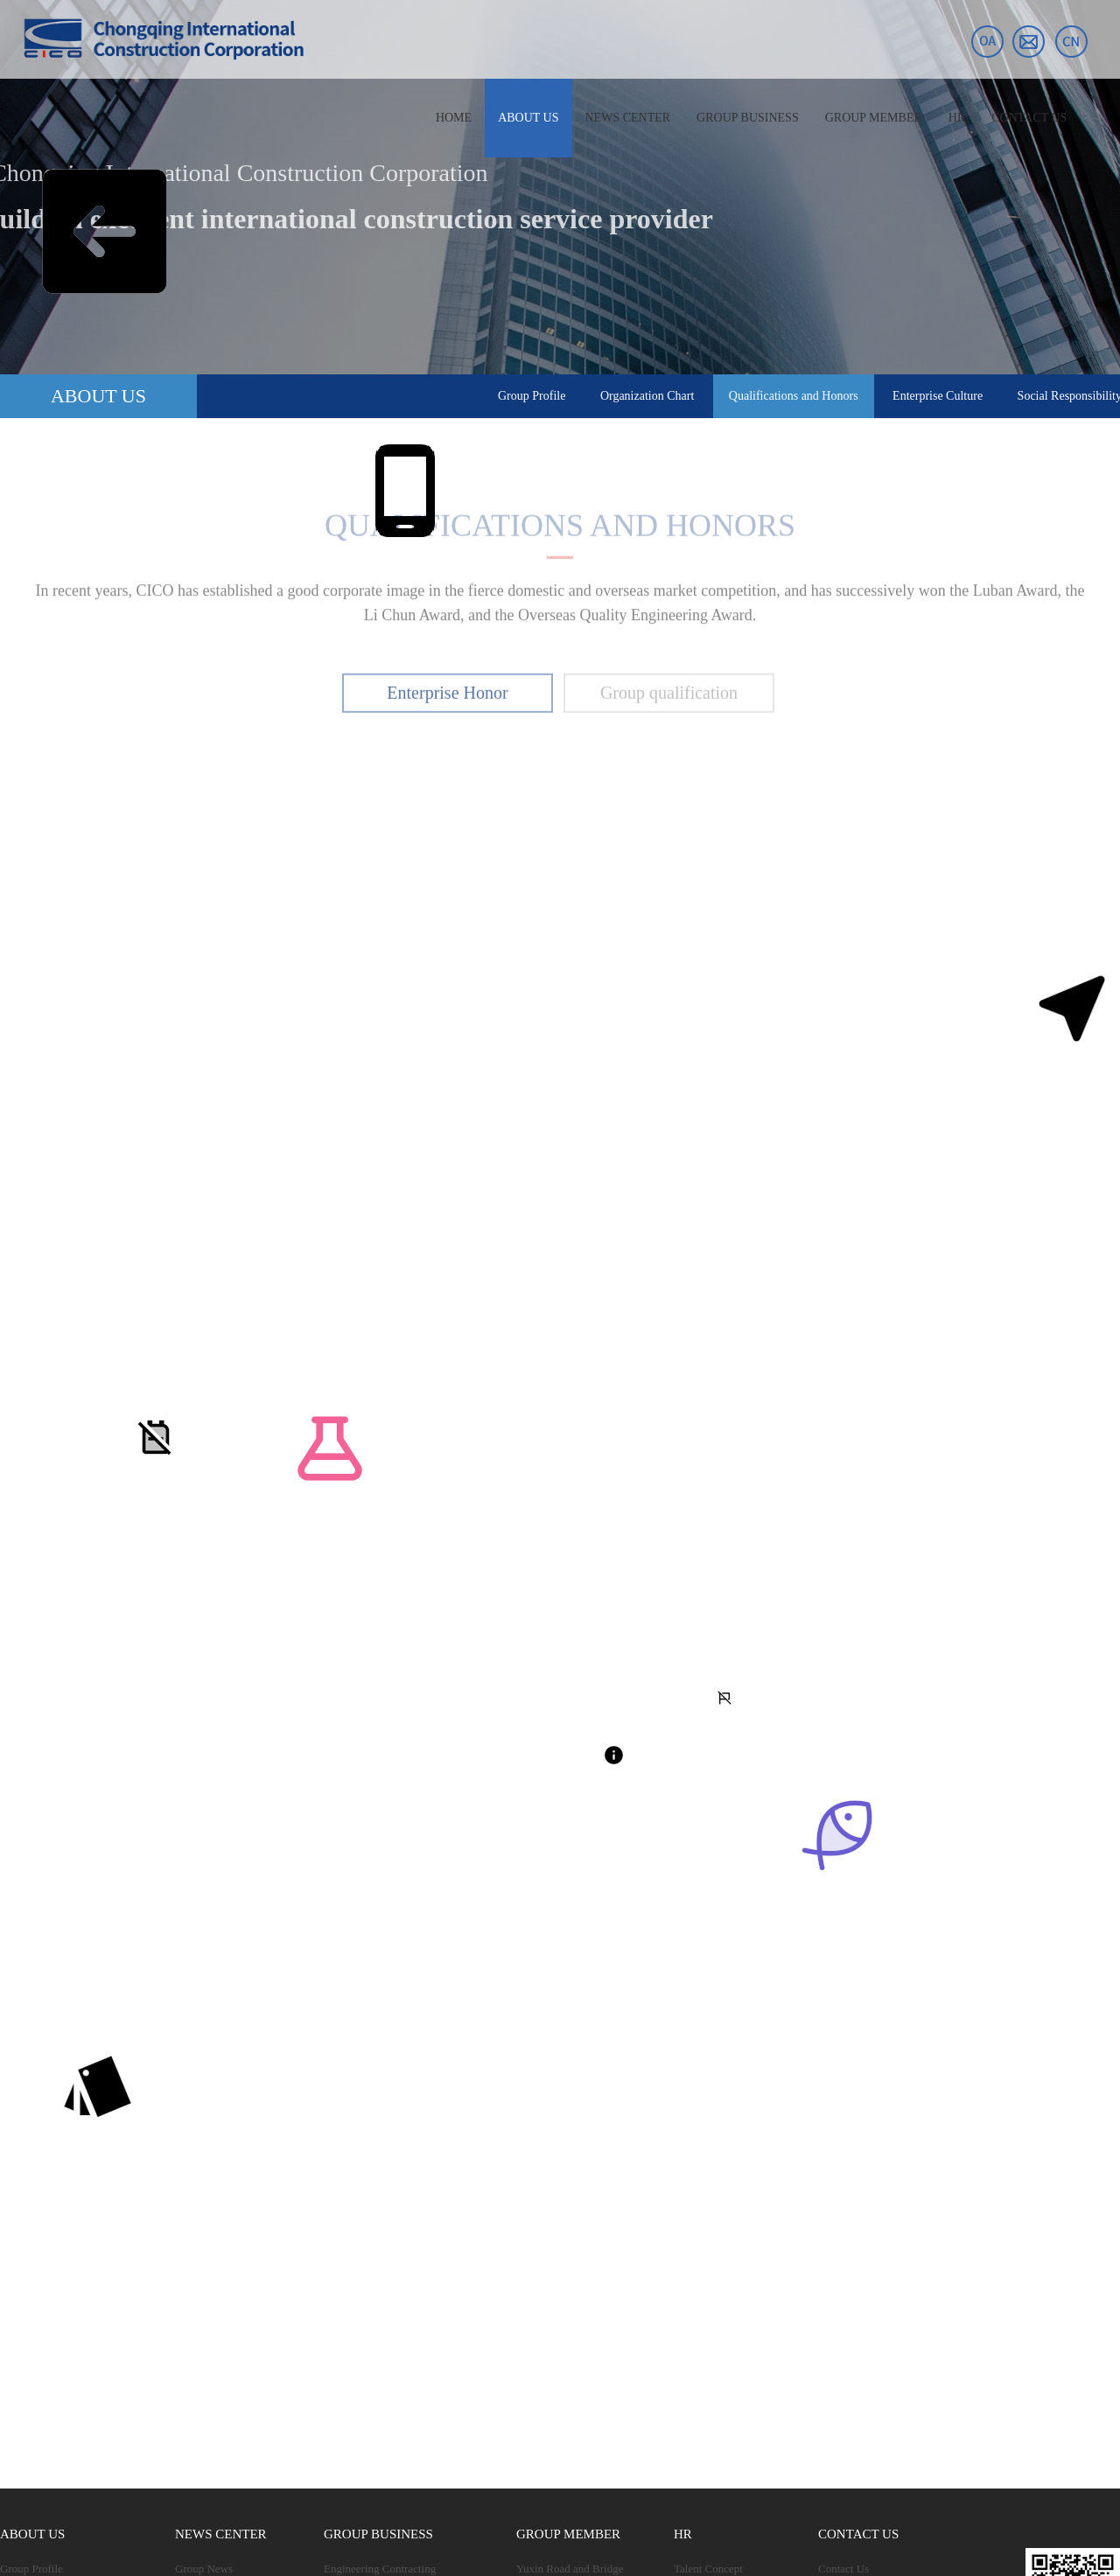 This screenshot has height=2576, width=1120. I want to click on access experimental or beta features, so click(330, 1449).